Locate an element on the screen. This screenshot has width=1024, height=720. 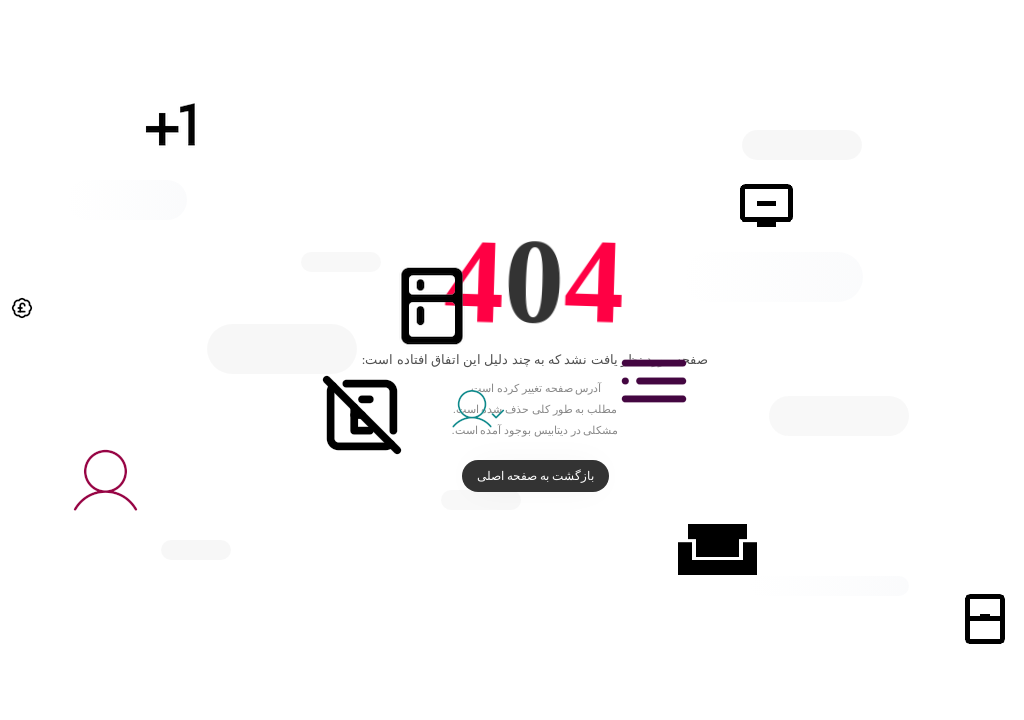
open navigation menu is located at coordinates (654, 381).